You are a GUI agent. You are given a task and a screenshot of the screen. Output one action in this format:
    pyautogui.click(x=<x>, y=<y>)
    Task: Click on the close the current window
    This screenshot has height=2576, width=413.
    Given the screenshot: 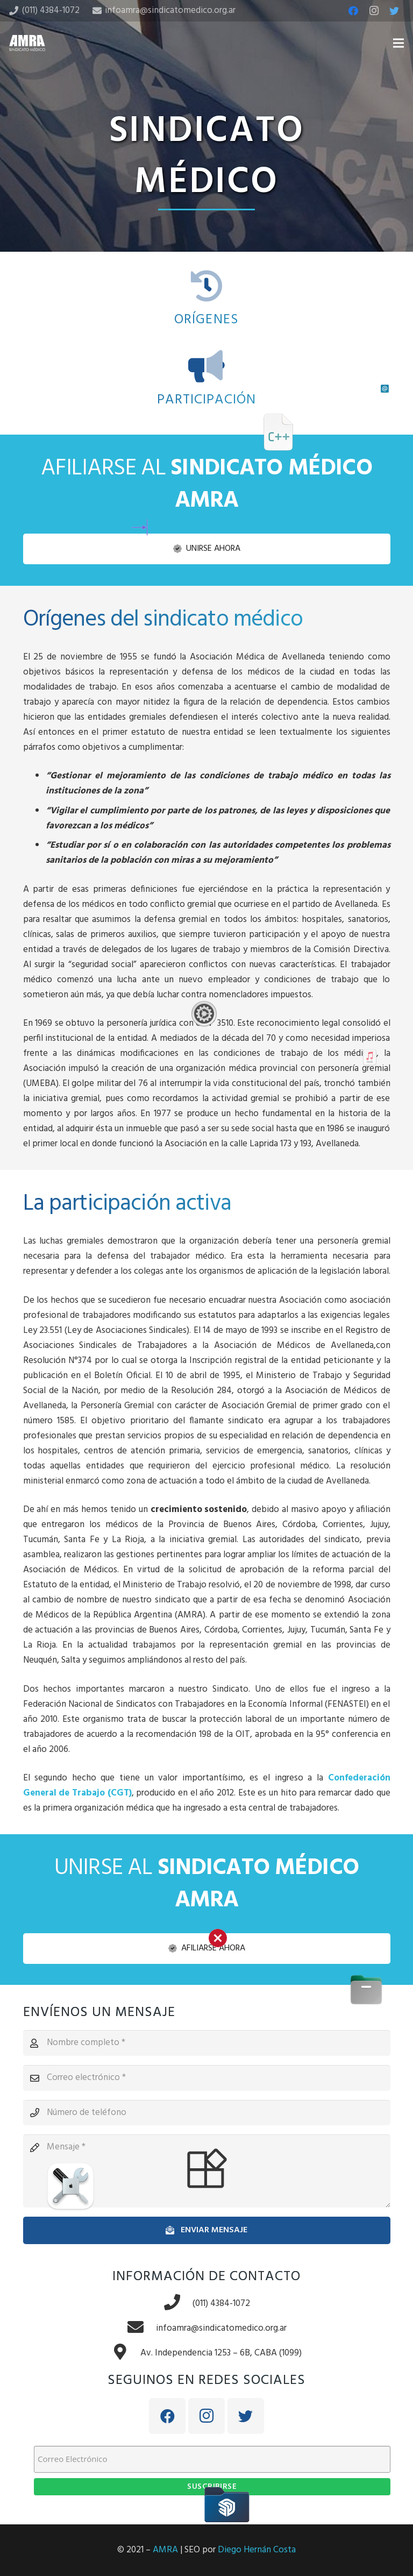 What is the action you would take?
    pyautogui.click(x=218, y=1938)
    